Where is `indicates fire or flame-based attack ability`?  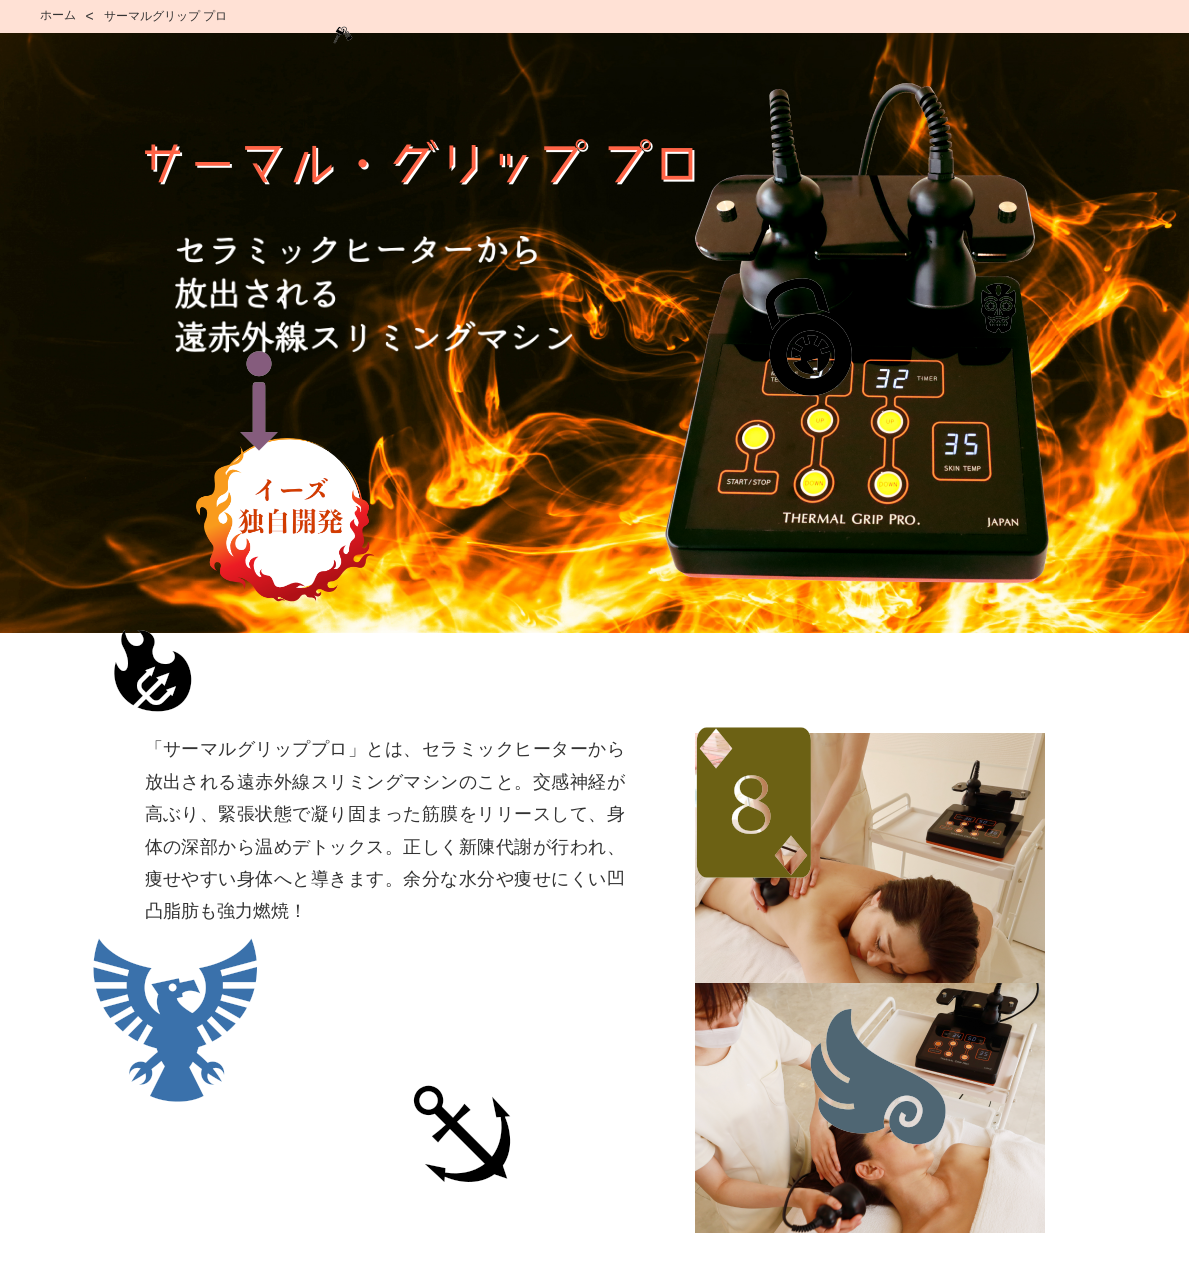
indicates fire or flame-based attack ability is located at coordinates (151, 671).